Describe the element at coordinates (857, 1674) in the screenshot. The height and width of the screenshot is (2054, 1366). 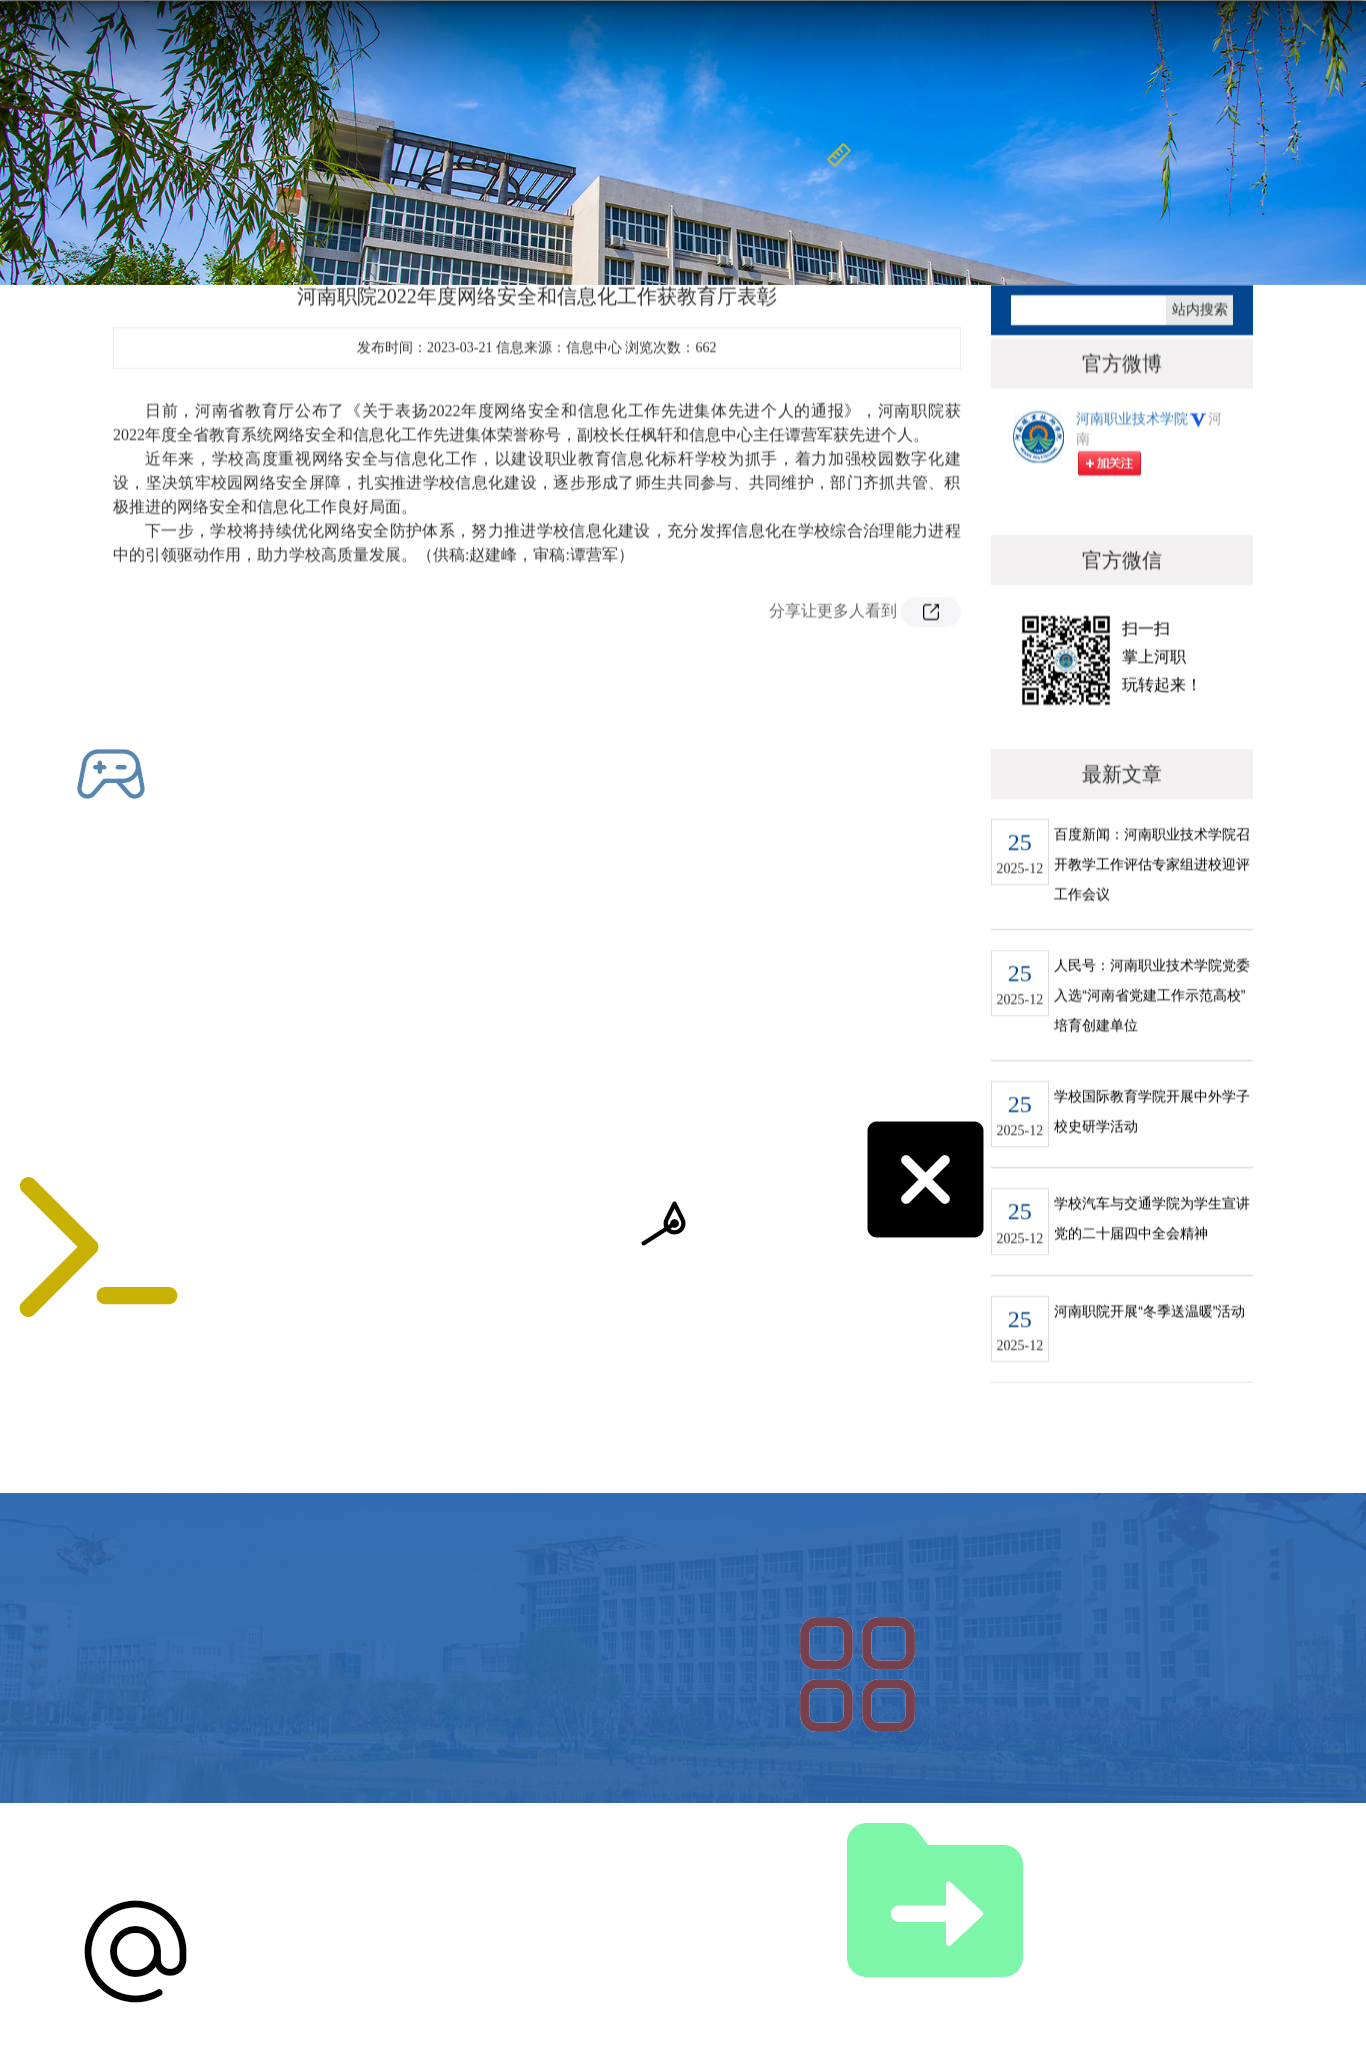
I see `access all apps or applications` at that location.